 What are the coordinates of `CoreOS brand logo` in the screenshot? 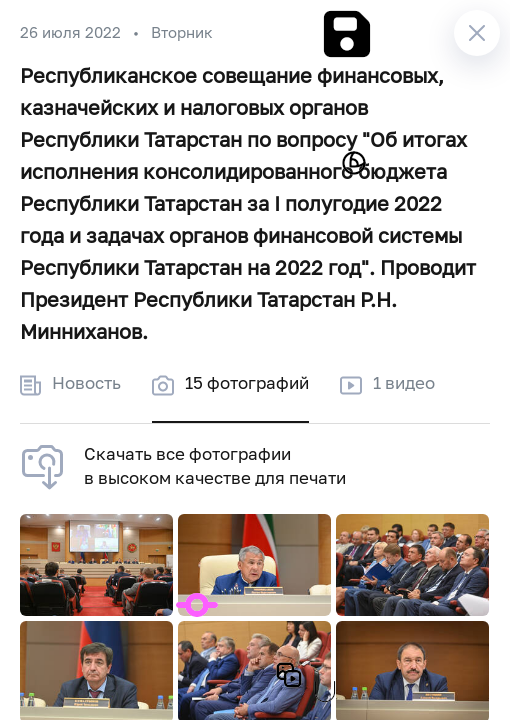 It's located at (354, 163).